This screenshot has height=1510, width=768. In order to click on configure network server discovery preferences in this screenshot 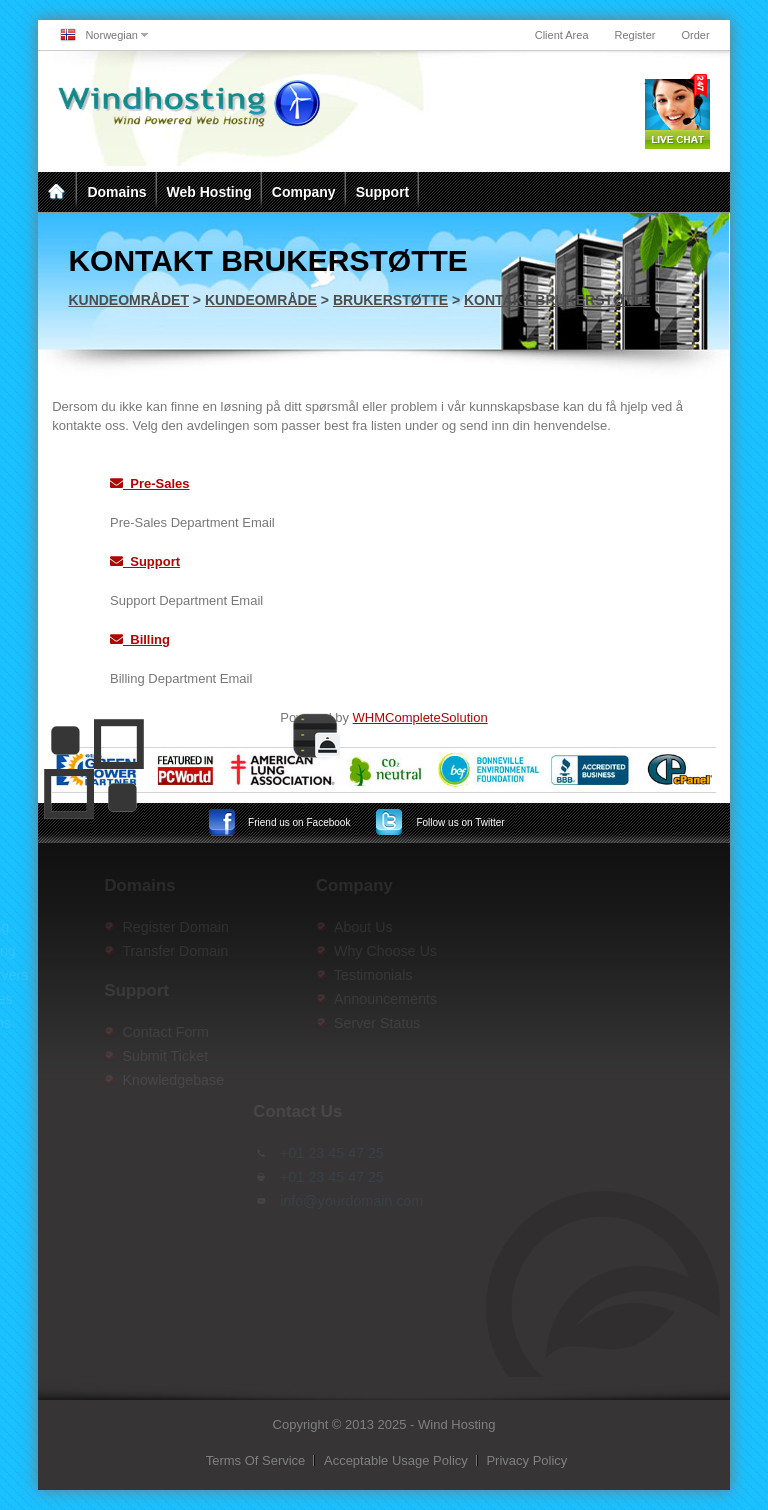, I will do `click(315, 736)`.